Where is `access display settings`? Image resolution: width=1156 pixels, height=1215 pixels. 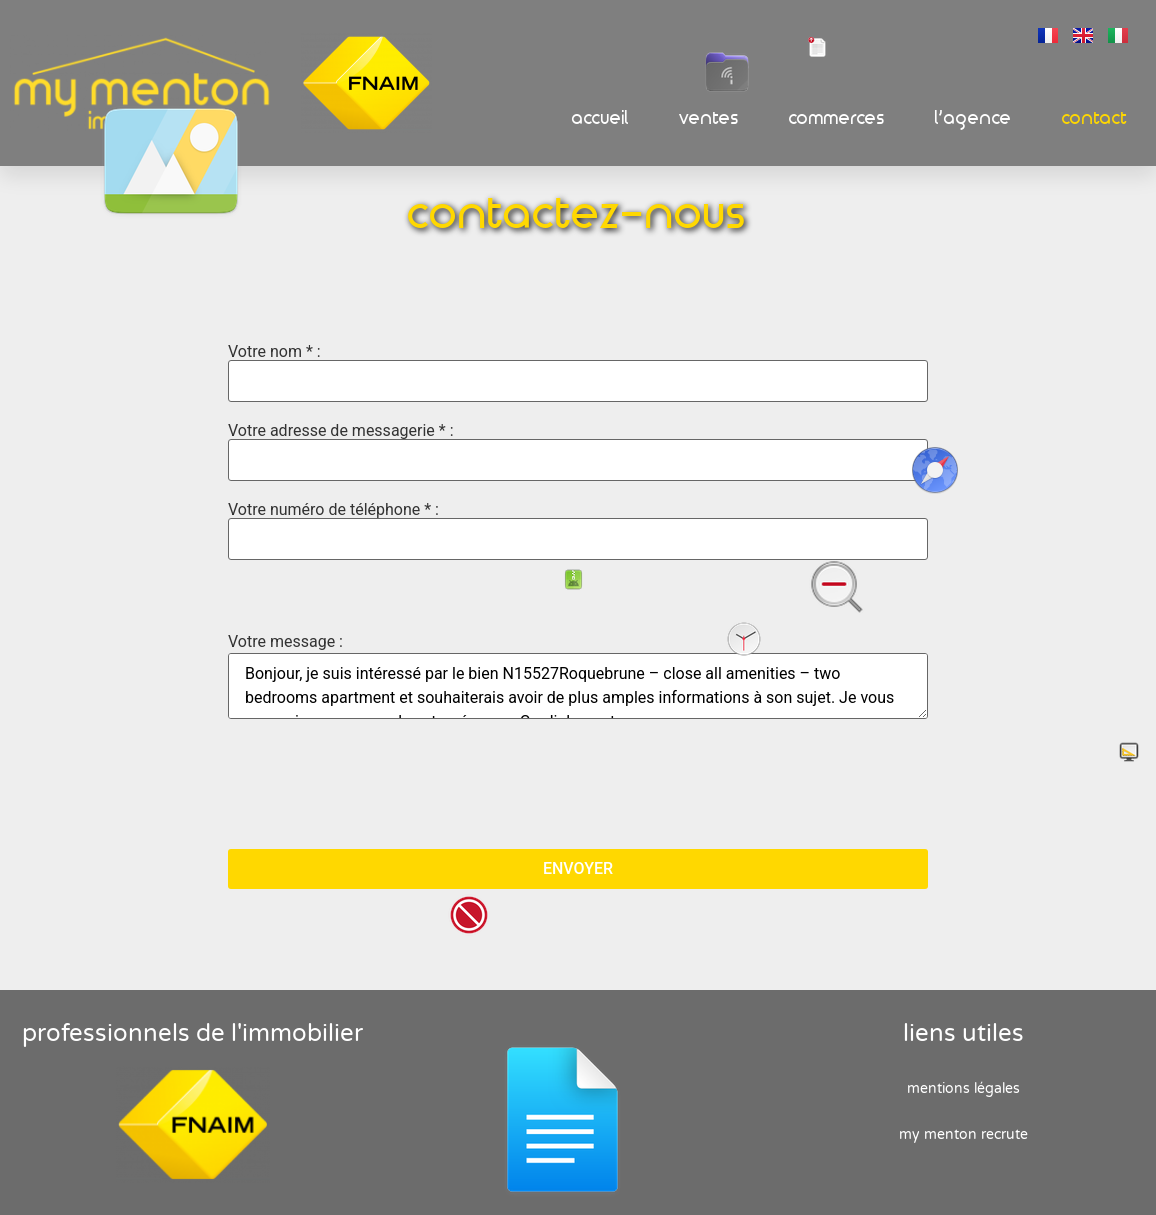
access display settings is located at coordinates (1129, 752).